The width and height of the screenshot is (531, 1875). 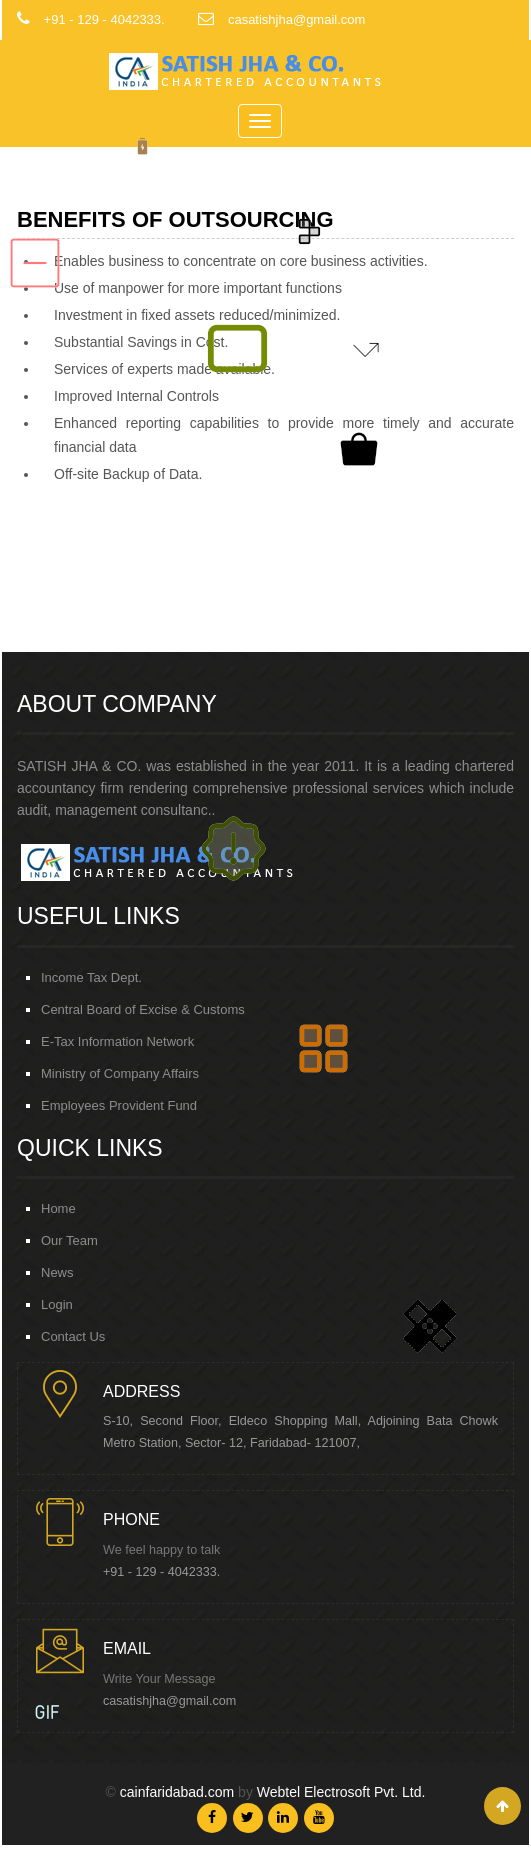 What do you see at coordinates (47, 1712) in the screenshot?
I see `insert a gif into your message` at bounding box center [47, 1712].